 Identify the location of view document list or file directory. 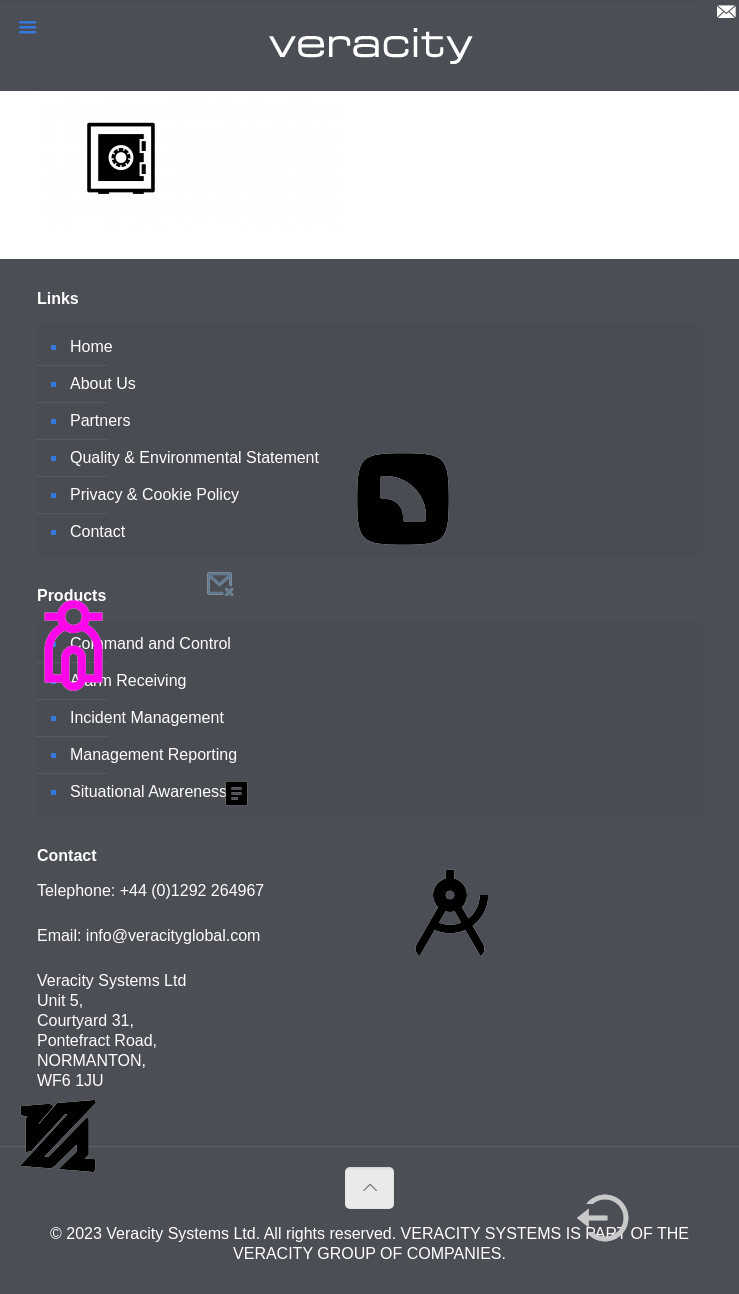
(236, 793).